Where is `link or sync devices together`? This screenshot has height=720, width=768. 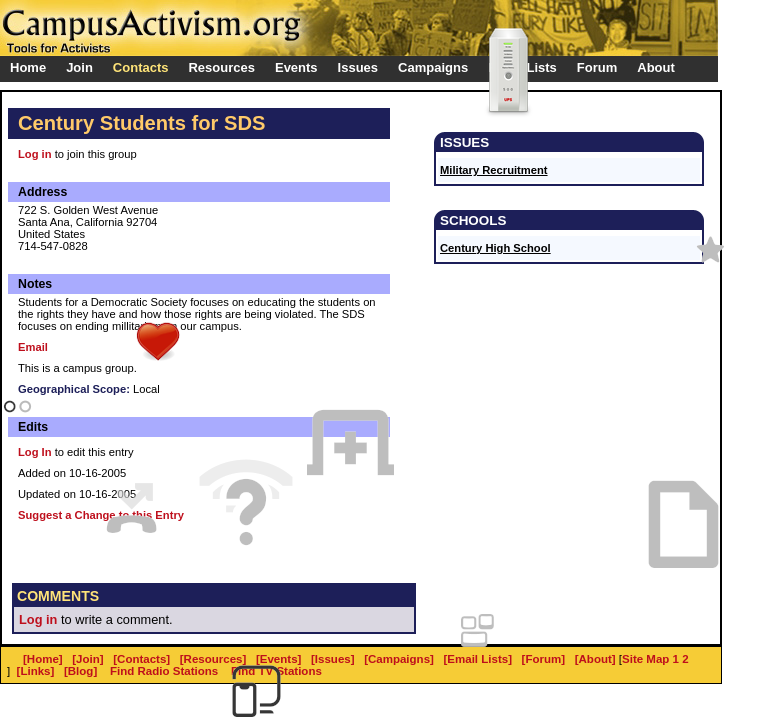 link or sync devices together is located at coordinates (256, 689).